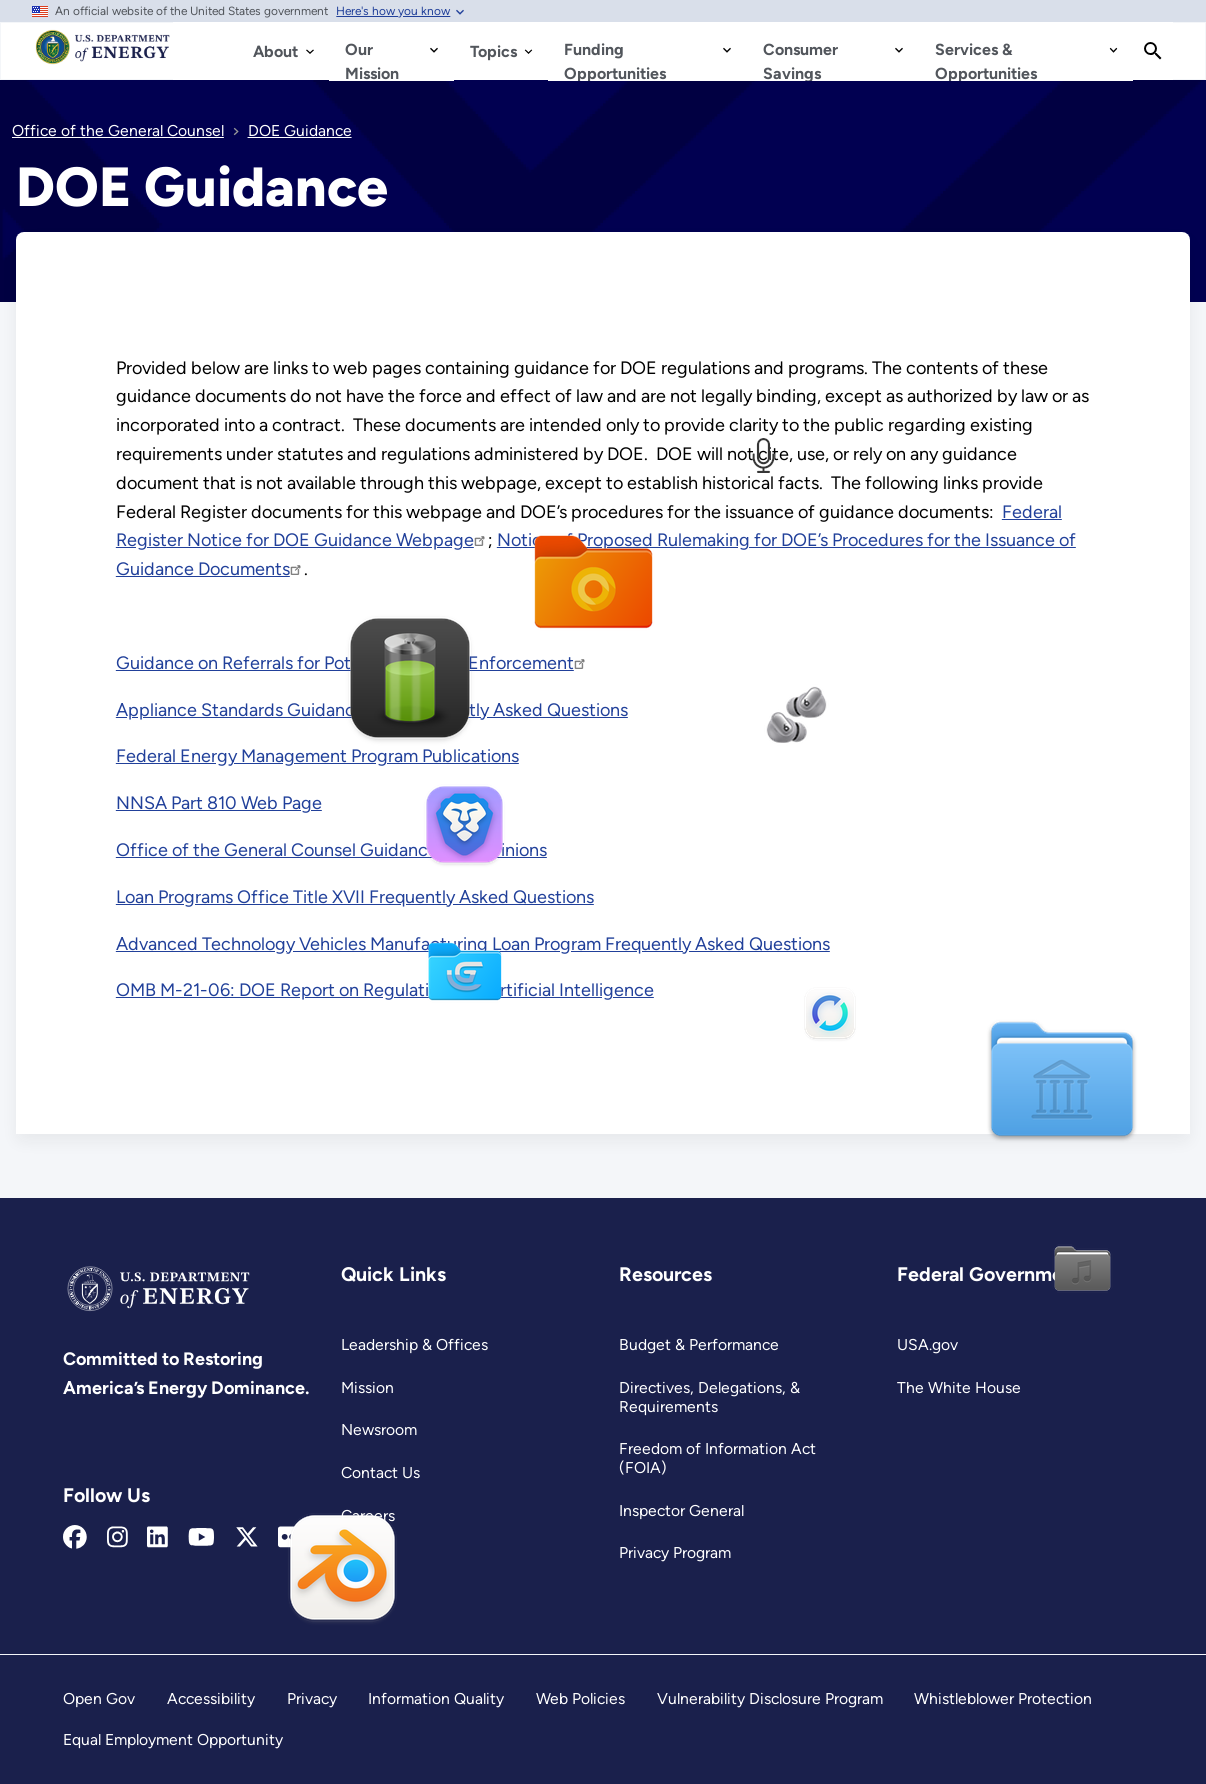  I want to click on open Blender 3D modeling application, so click(342, 1567).